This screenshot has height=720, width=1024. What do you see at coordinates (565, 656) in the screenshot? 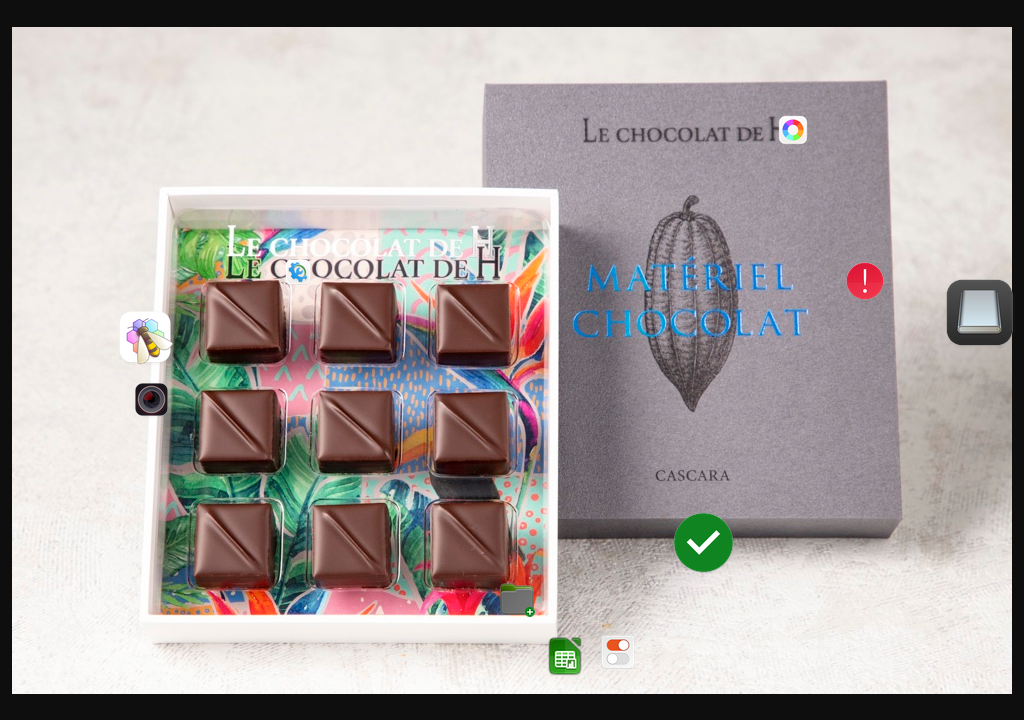
I see `open LibreOffice Calc spreadsheet application` at bounding box center [565, 656].